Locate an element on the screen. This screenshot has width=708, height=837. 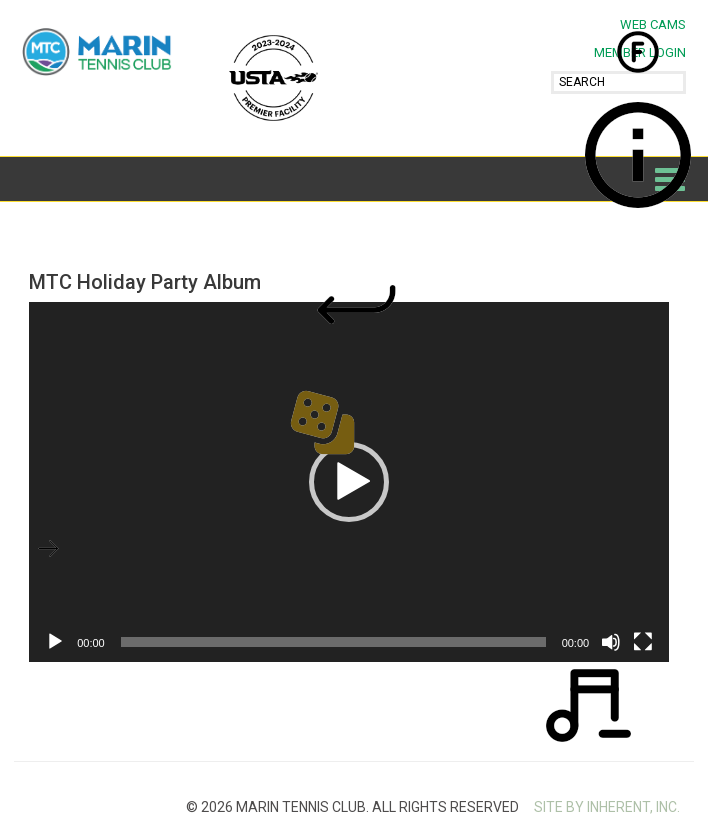
view more information or details is located at coordinates (638, 155).